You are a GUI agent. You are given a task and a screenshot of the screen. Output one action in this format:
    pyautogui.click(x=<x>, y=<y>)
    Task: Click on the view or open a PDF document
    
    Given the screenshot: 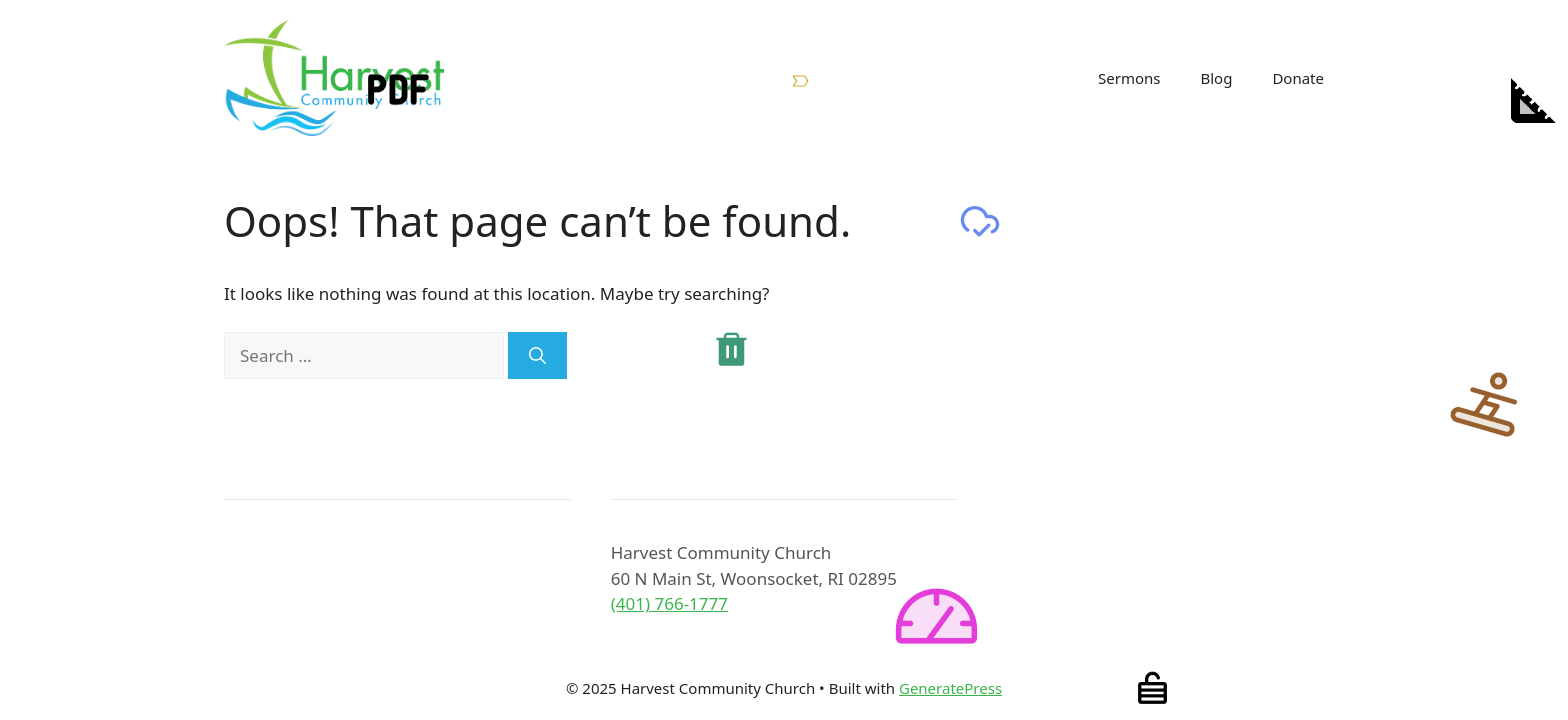 What is the action you would take?
    pyautogui.click(x=398, y=89)
    